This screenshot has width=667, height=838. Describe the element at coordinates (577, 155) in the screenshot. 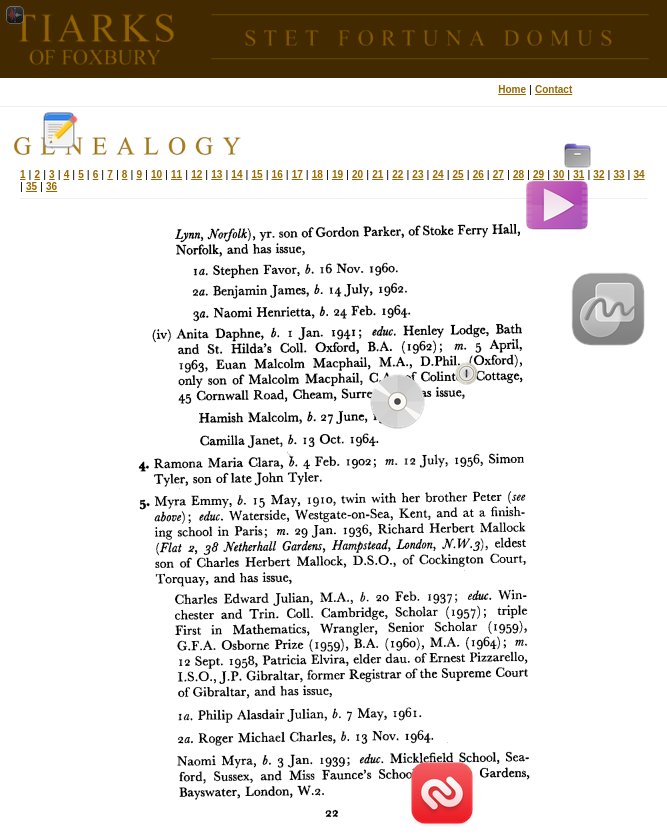

I see `open the file manager app` at that location.